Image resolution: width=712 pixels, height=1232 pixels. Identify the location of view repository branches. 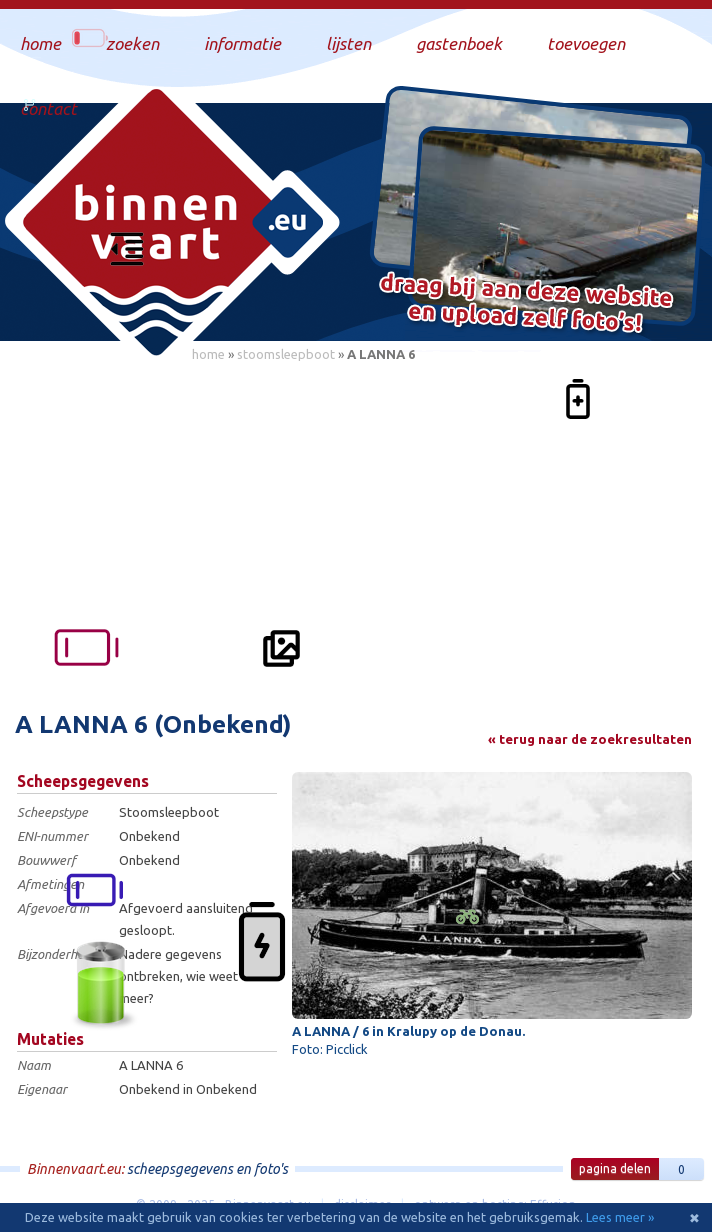
(29, 105).